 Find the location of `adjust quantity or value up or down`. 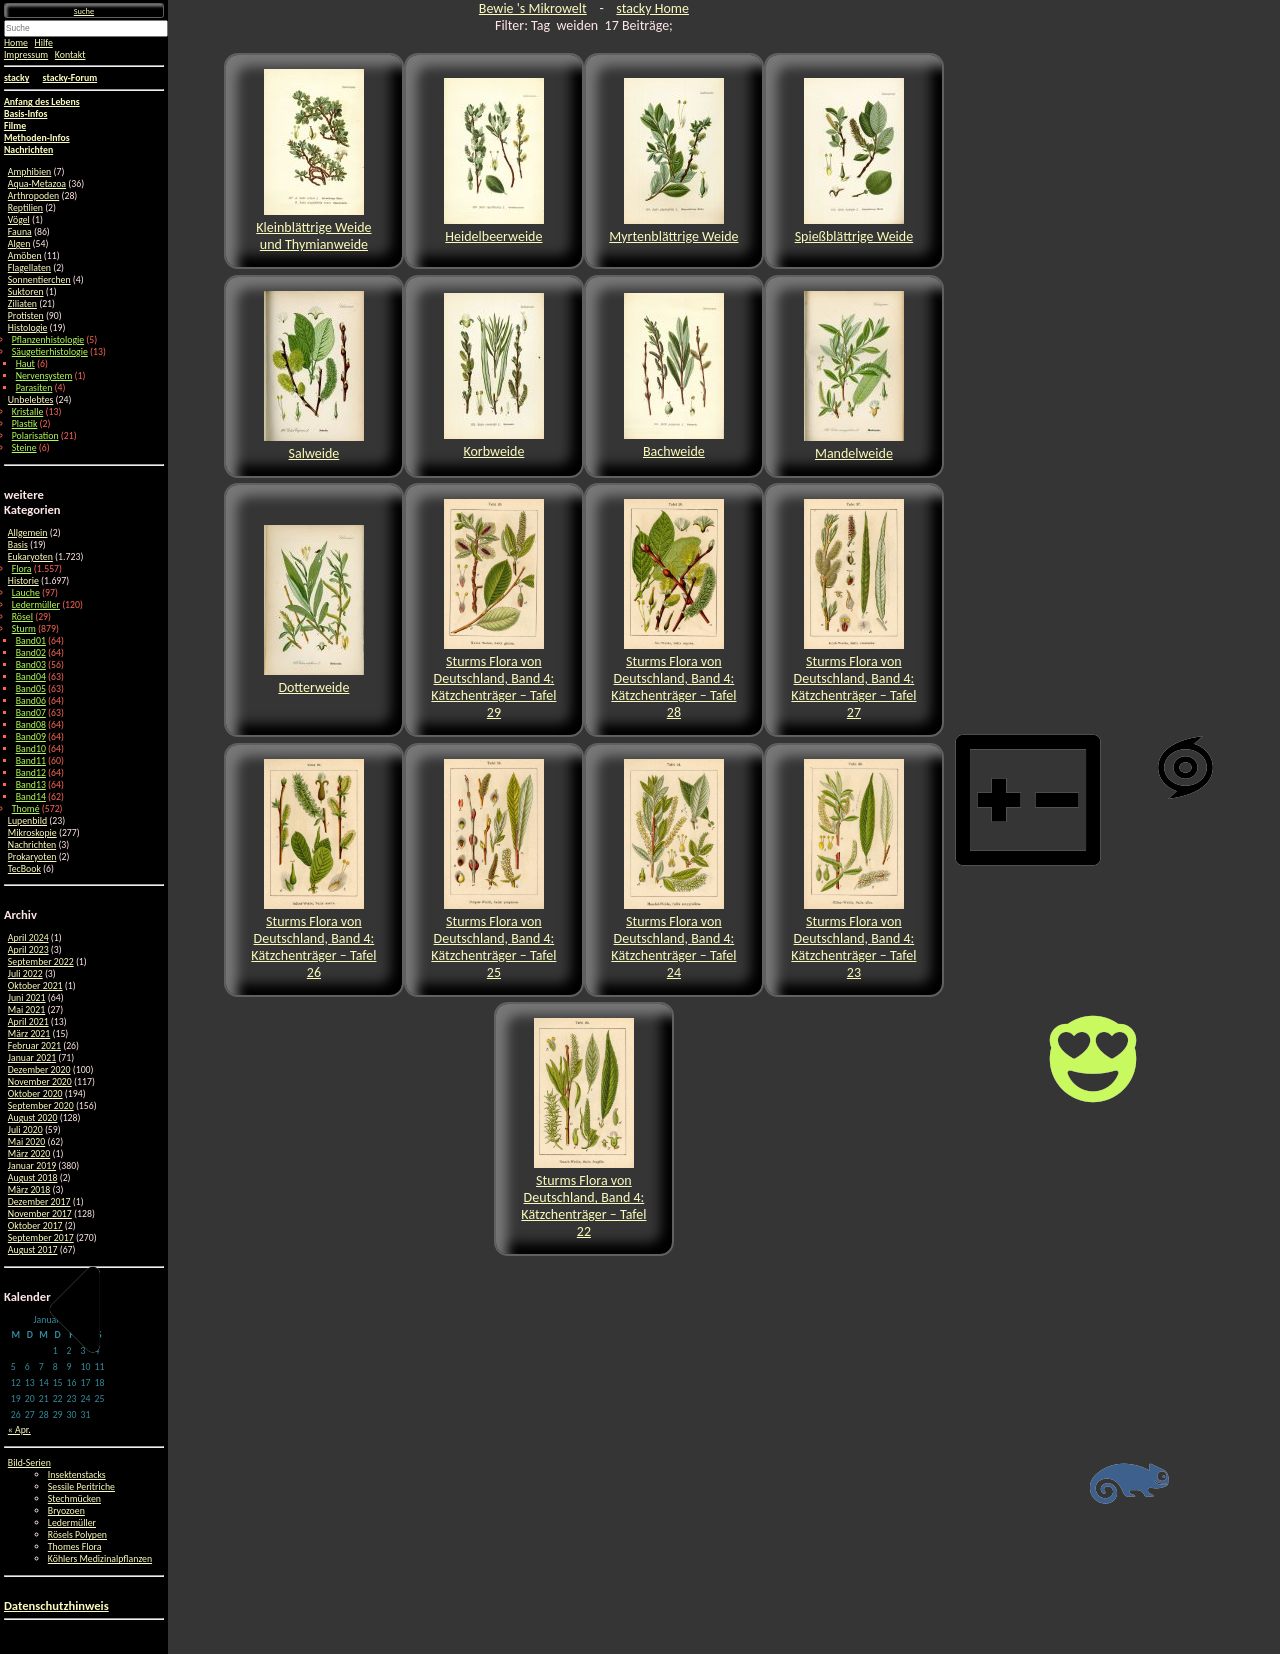

adjust quantity or value up or down is located at coordinates (1028, 800).